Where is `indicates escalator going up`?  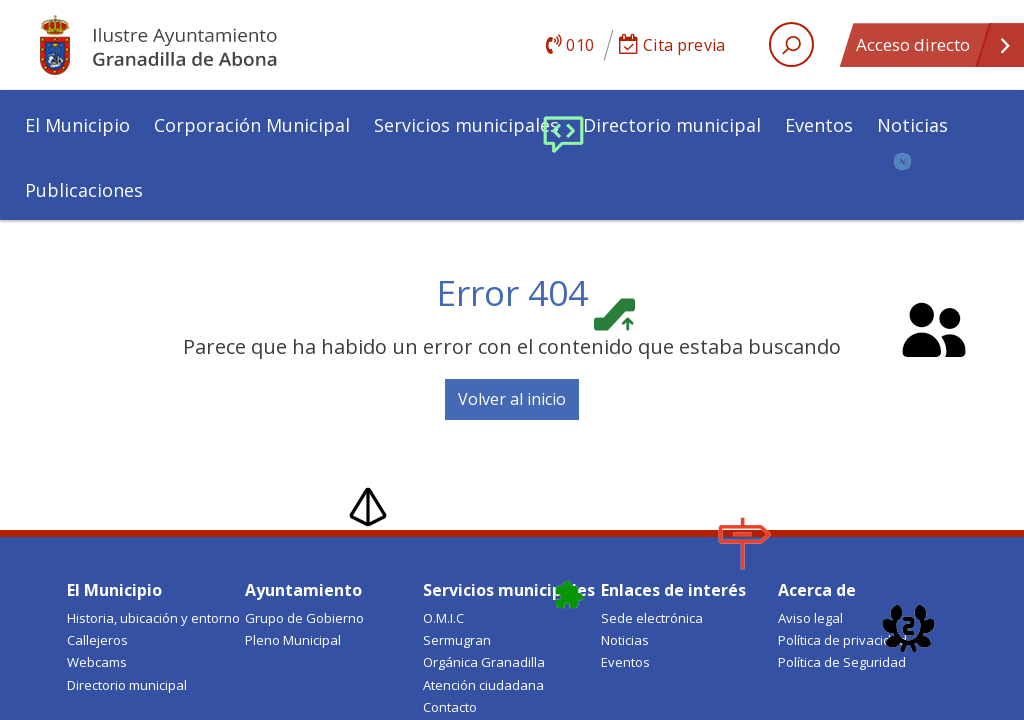 indicates escalator going up is located at coordinates (614, 314).